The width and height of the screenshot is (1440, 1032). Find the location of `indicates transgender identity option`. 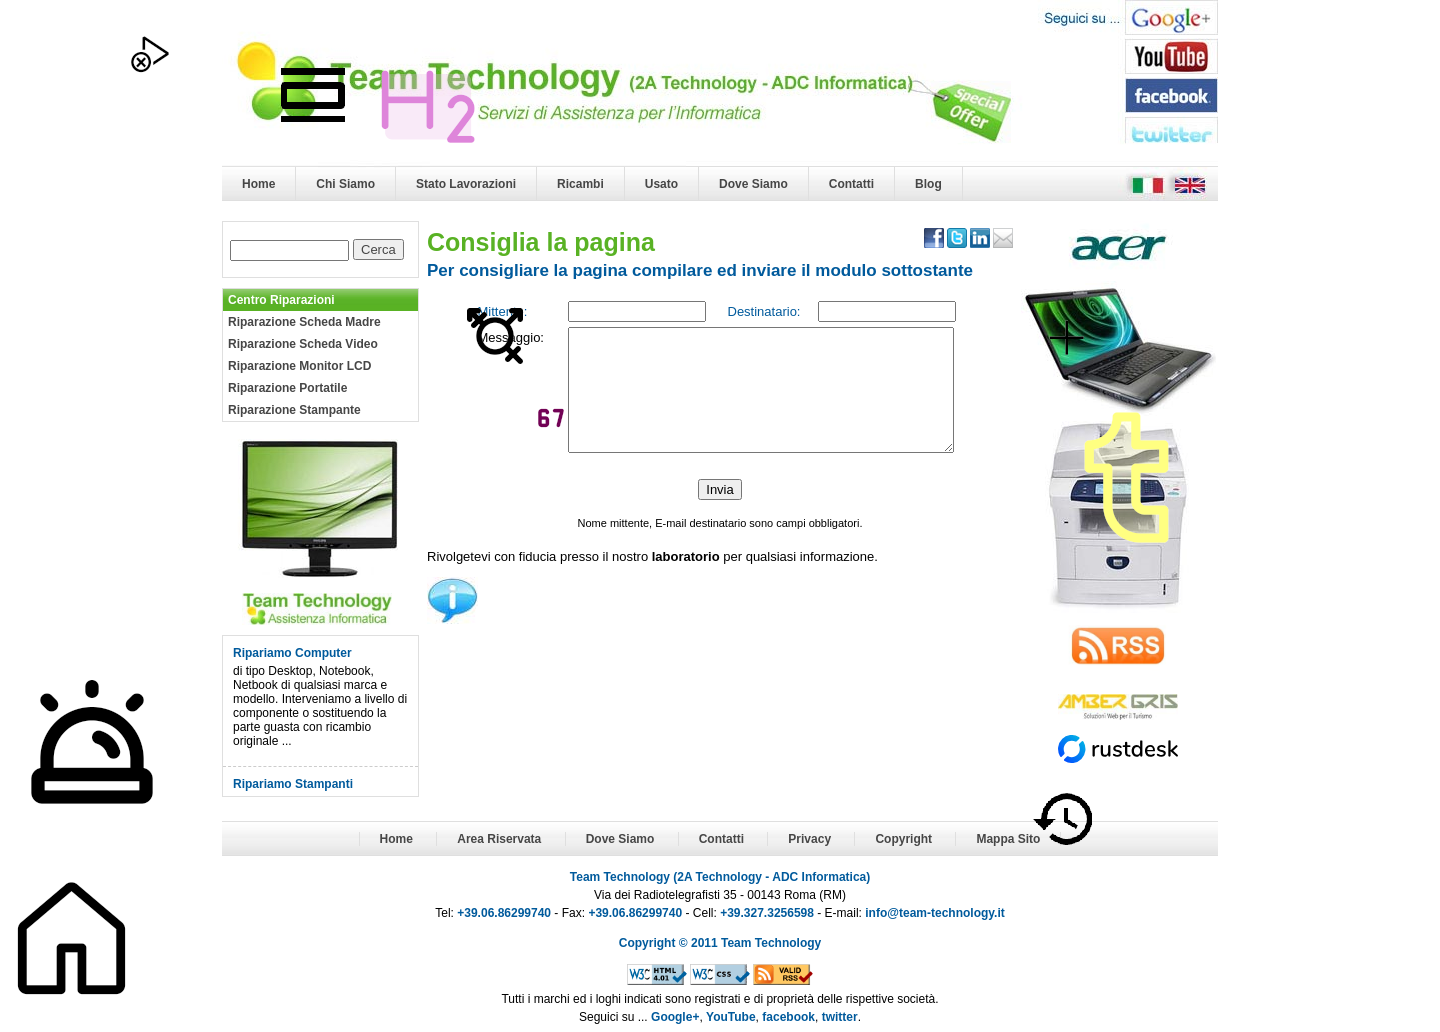

indicates transgender identity option is located at coordinates (495, 336).